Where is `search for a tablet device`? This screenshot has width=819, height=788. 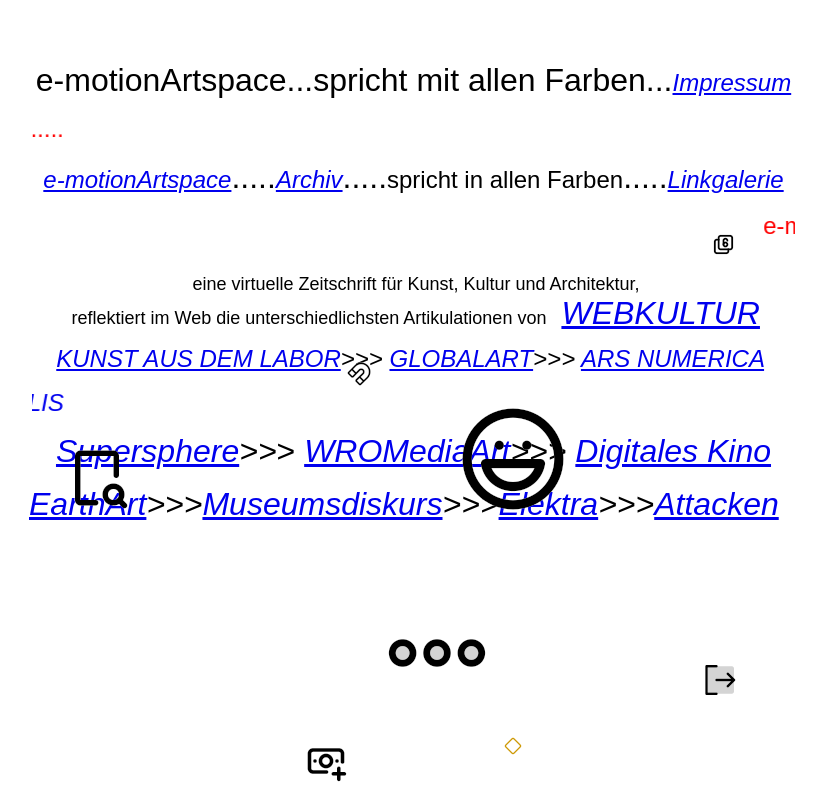 search for a tablet device is located at coordinates (97, 478).